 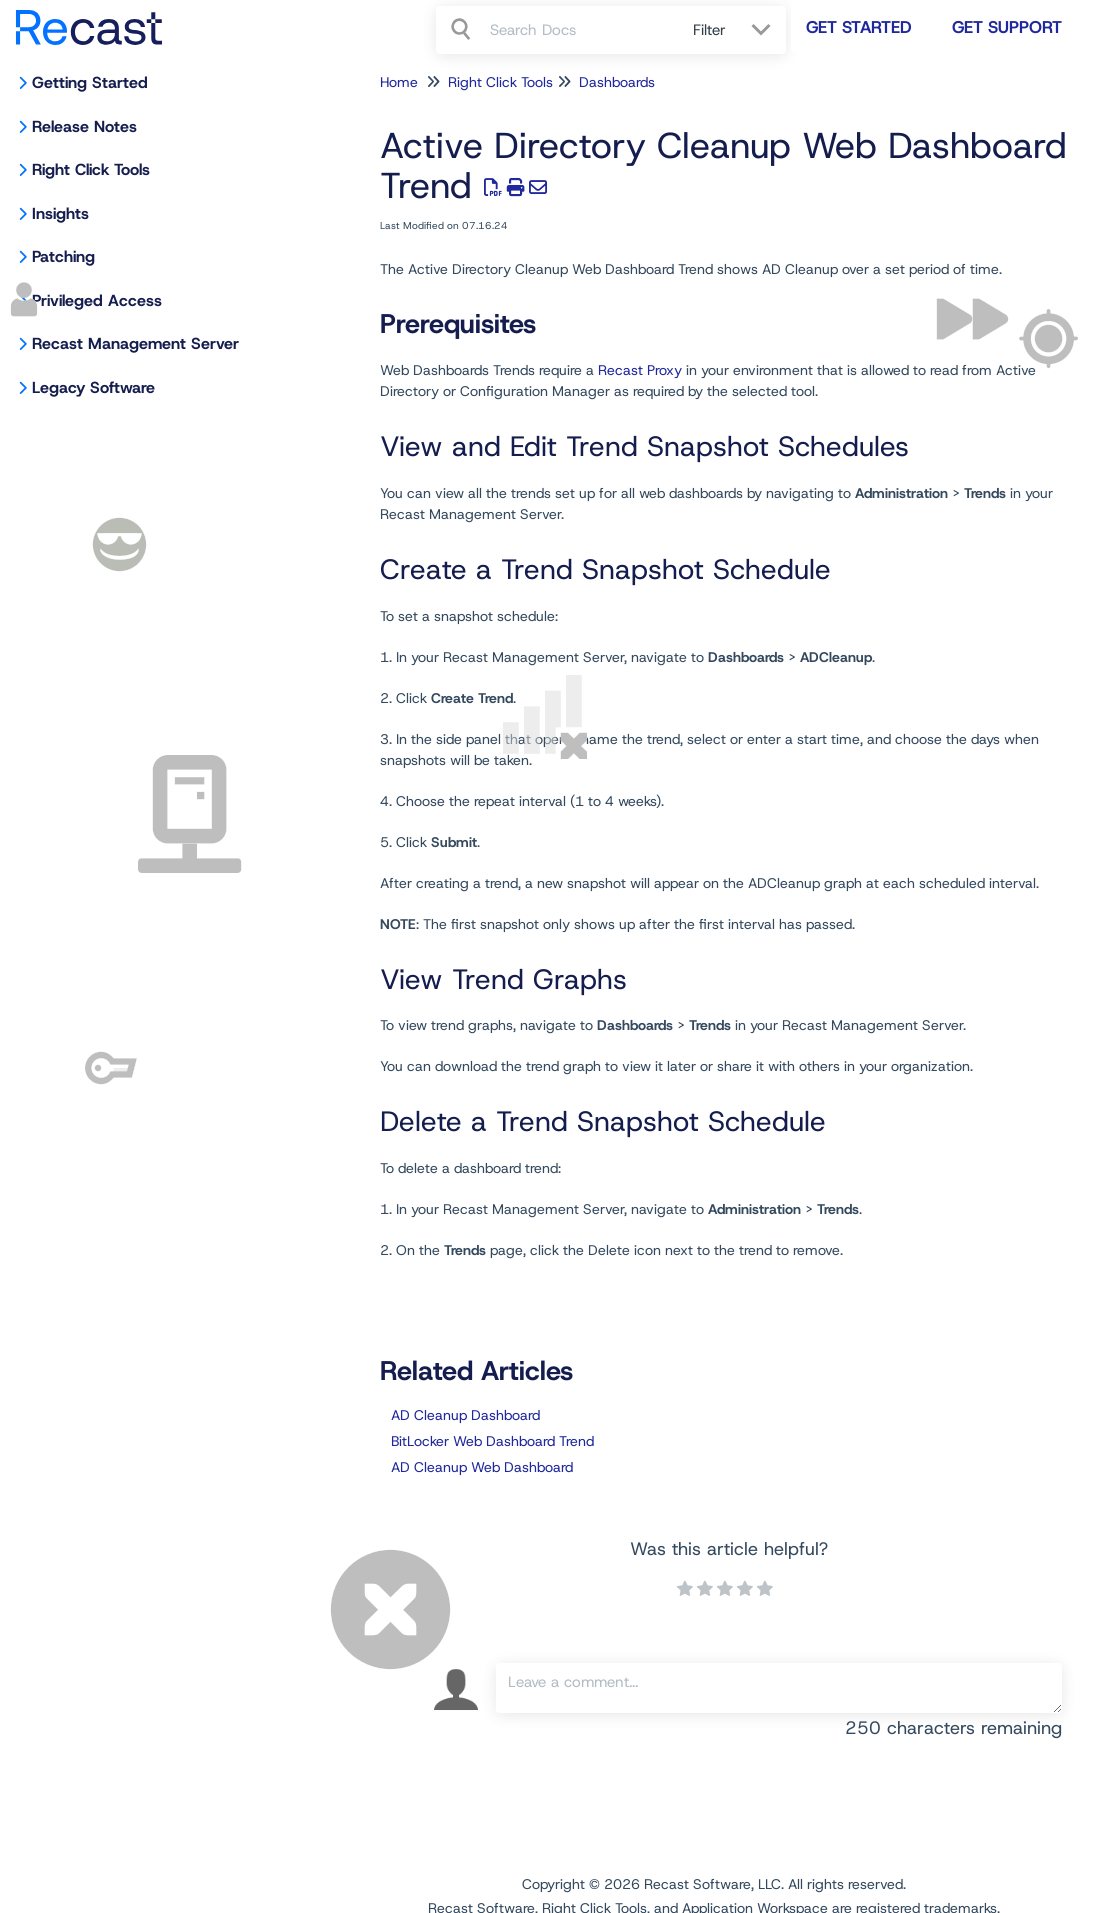 What do you see at coordinates (119, 544) in the screenshot?
I see `react with a cool or confident emoji` at bounding box center [119, 544].